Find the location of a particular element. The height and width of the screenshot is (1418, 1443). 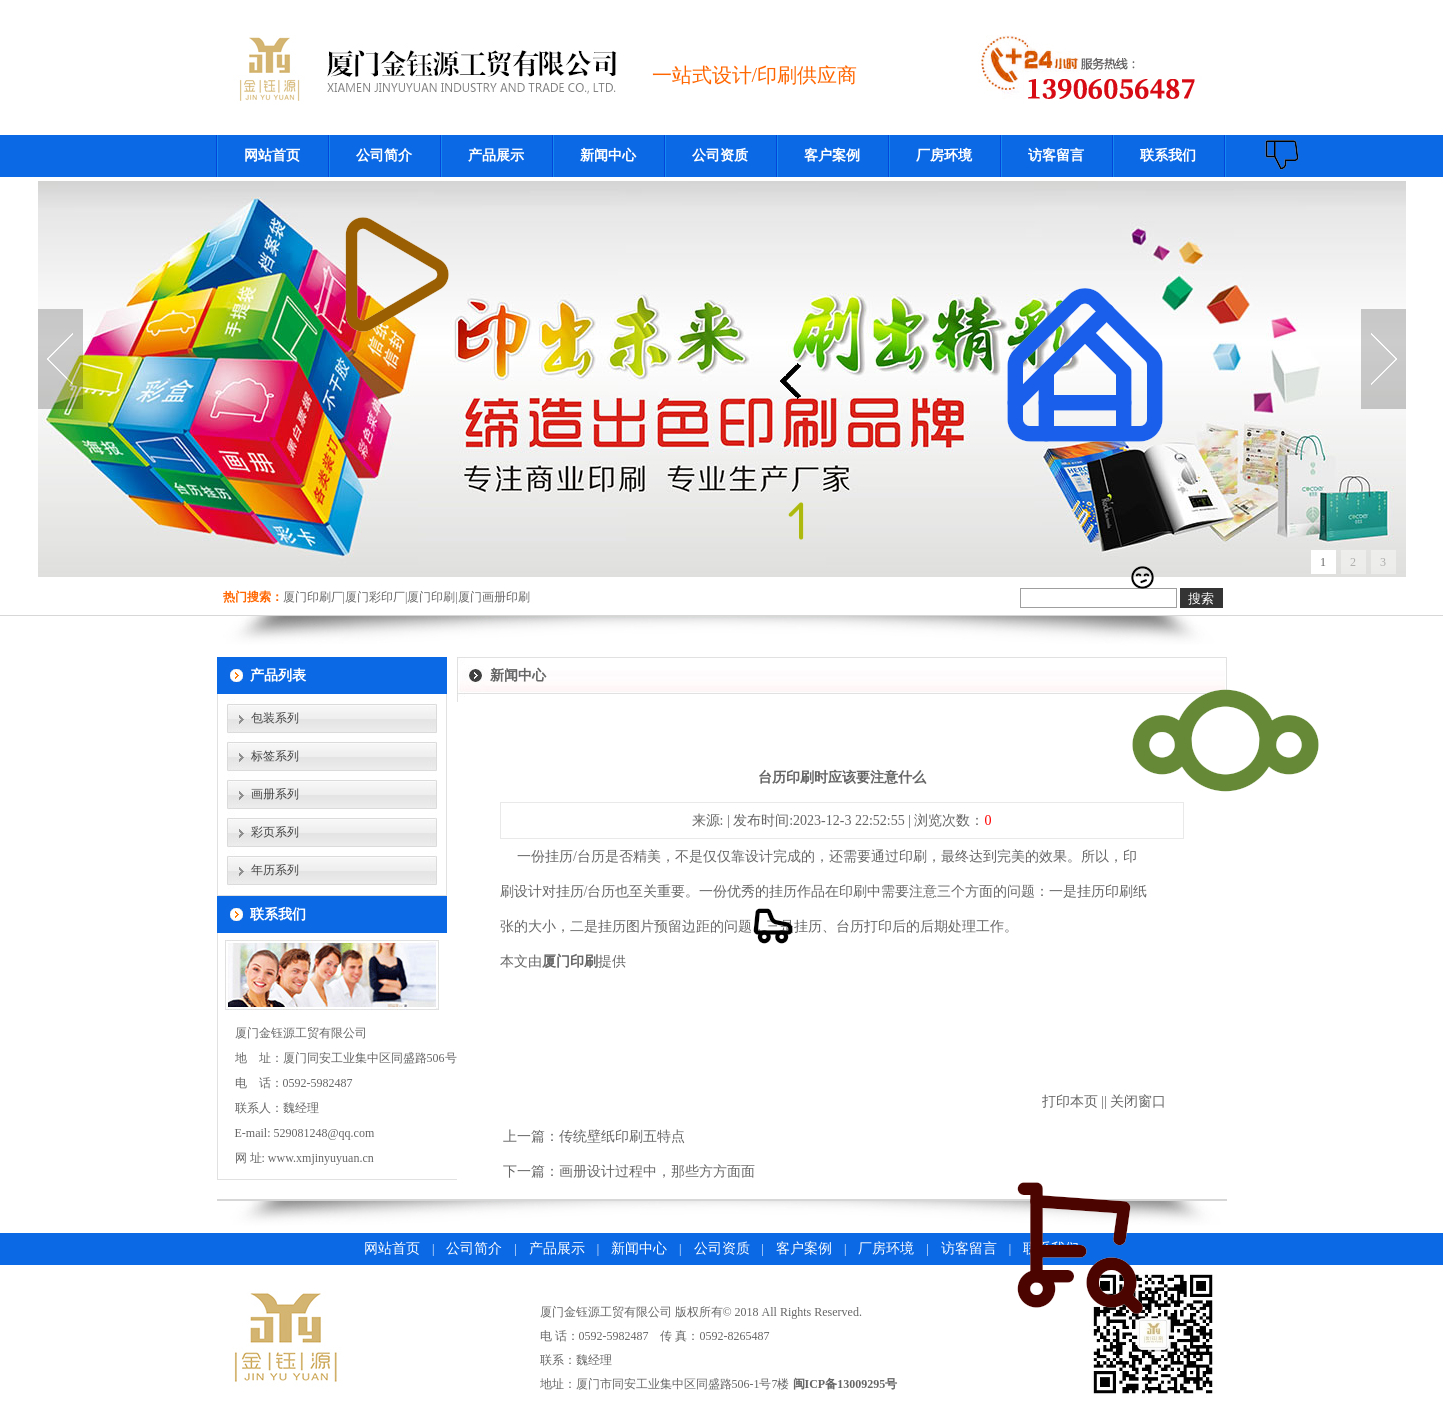

indicates first item or top priority is located at coordinates (799, 521).